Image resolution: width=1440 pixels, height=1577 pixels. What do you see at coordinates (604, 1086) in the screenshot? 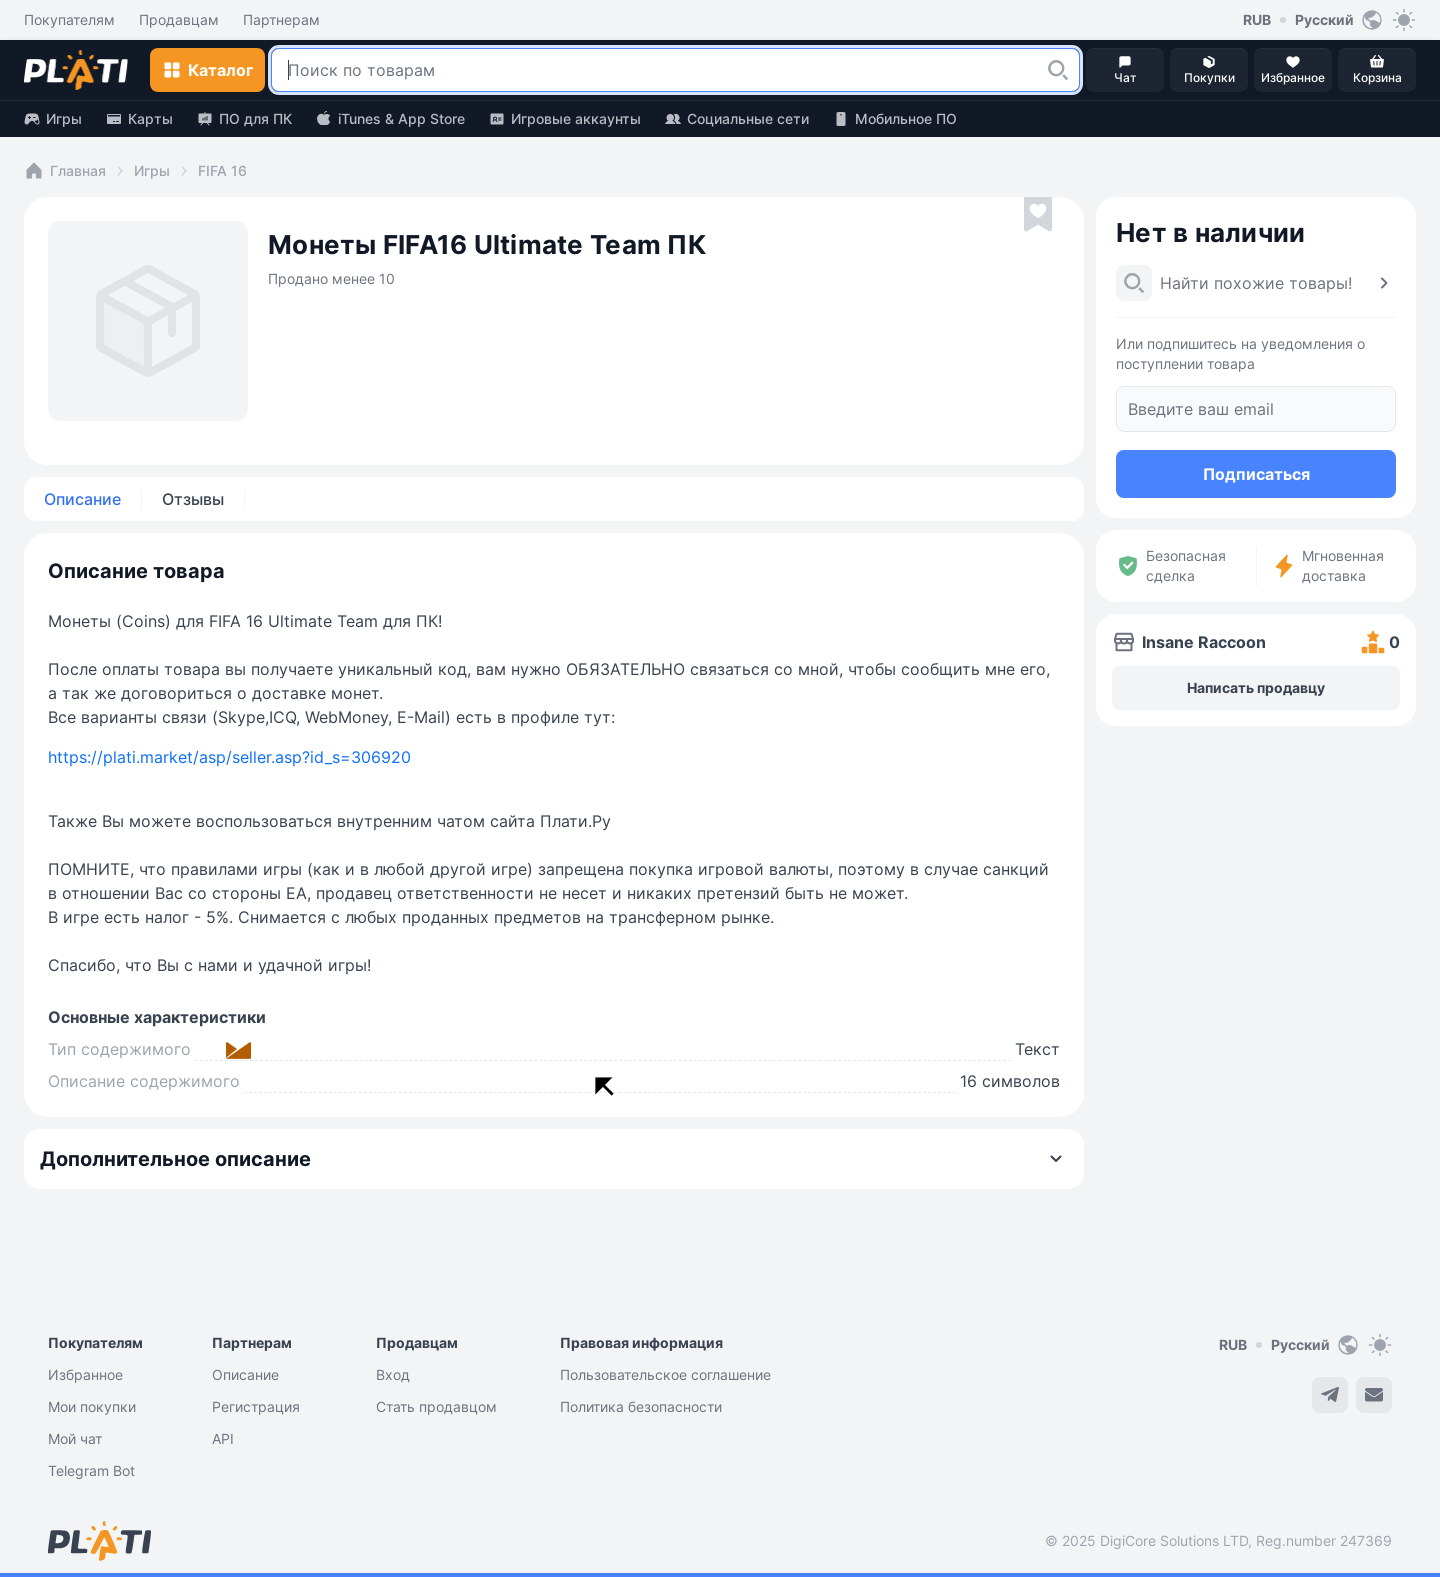
I see `navigate back and up in hierarchy` at bounding box center [604, 1086].